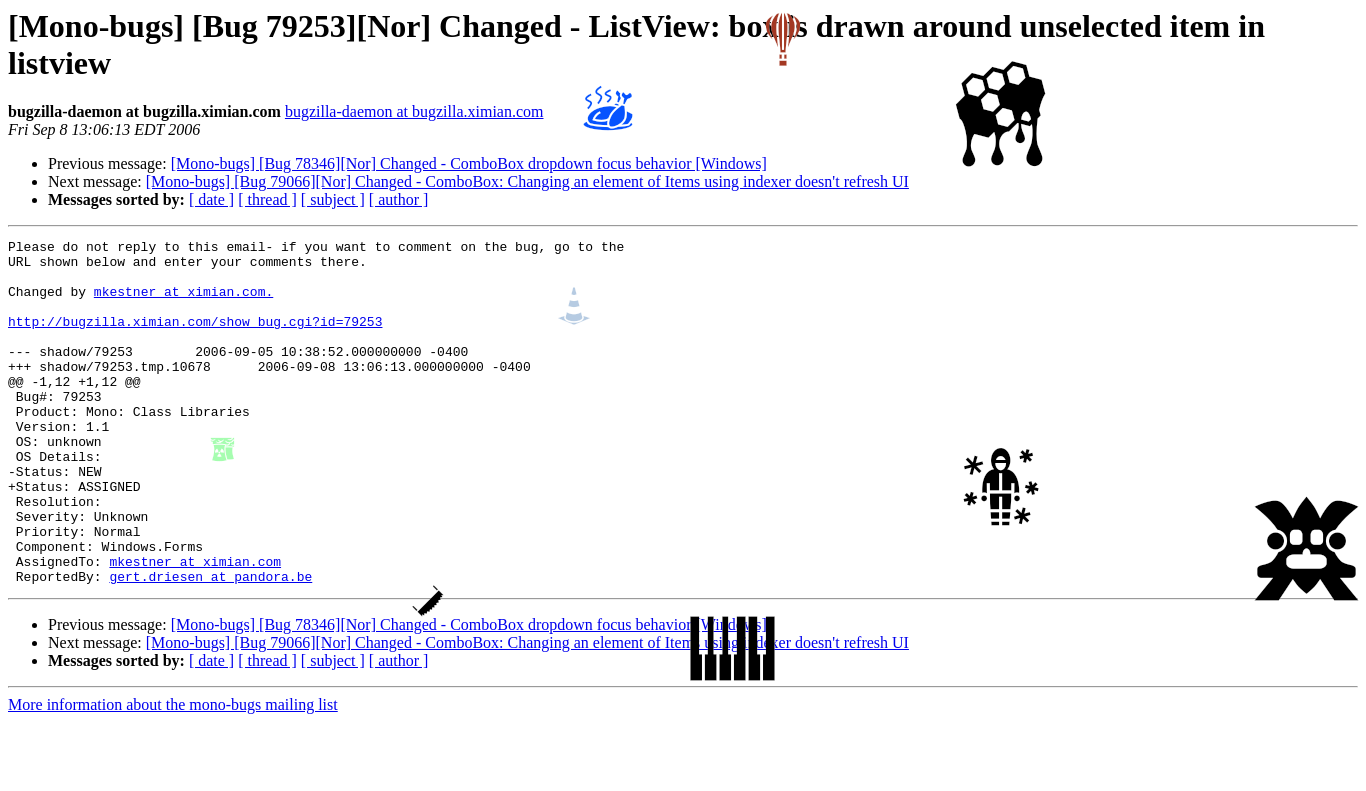 The height and width of the screenshot is (791, 1366). I want to click on nuclear power plant facility icon, so click(222, 449).